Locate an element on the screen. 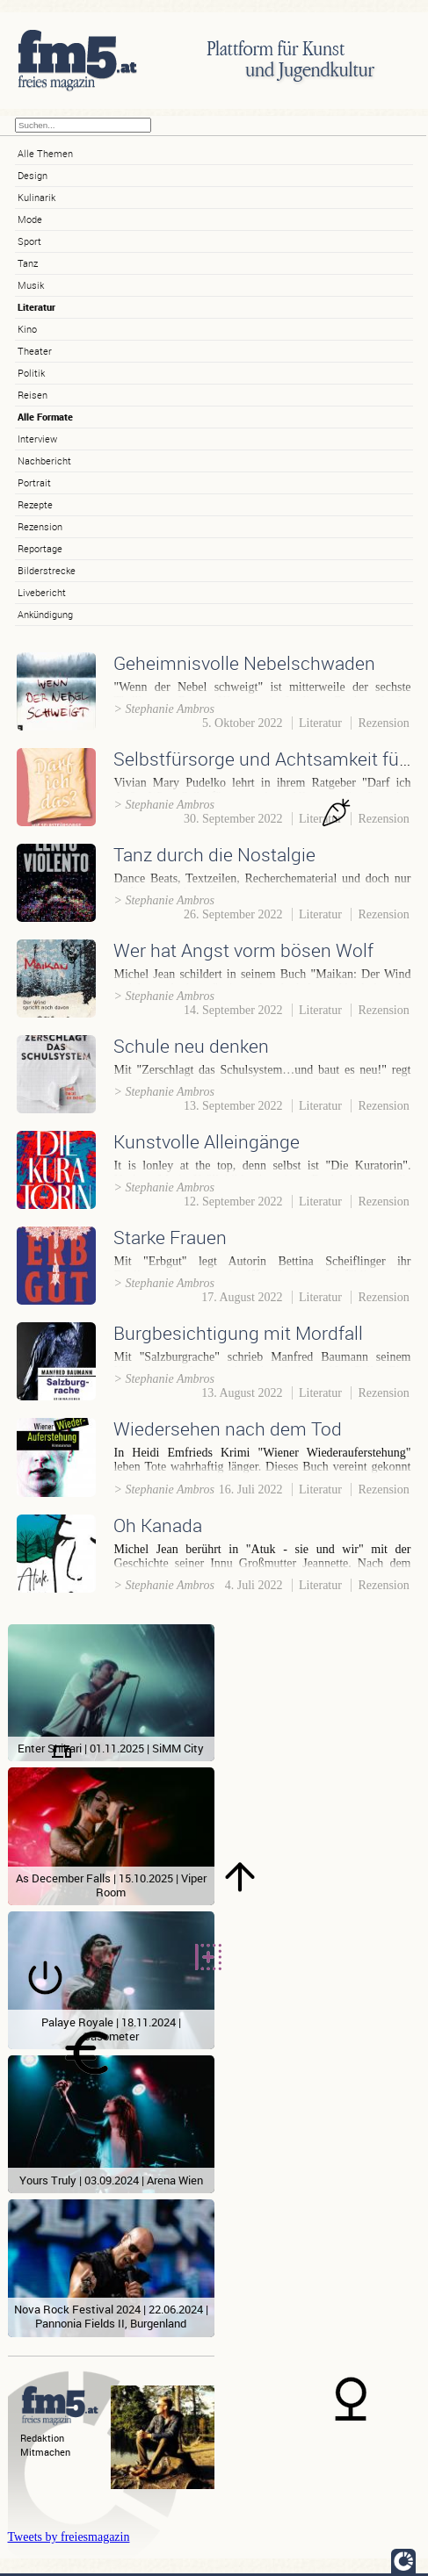 This screenshot has height=2576, width=428. power on or off the device is located at coordinates (45, 1977).